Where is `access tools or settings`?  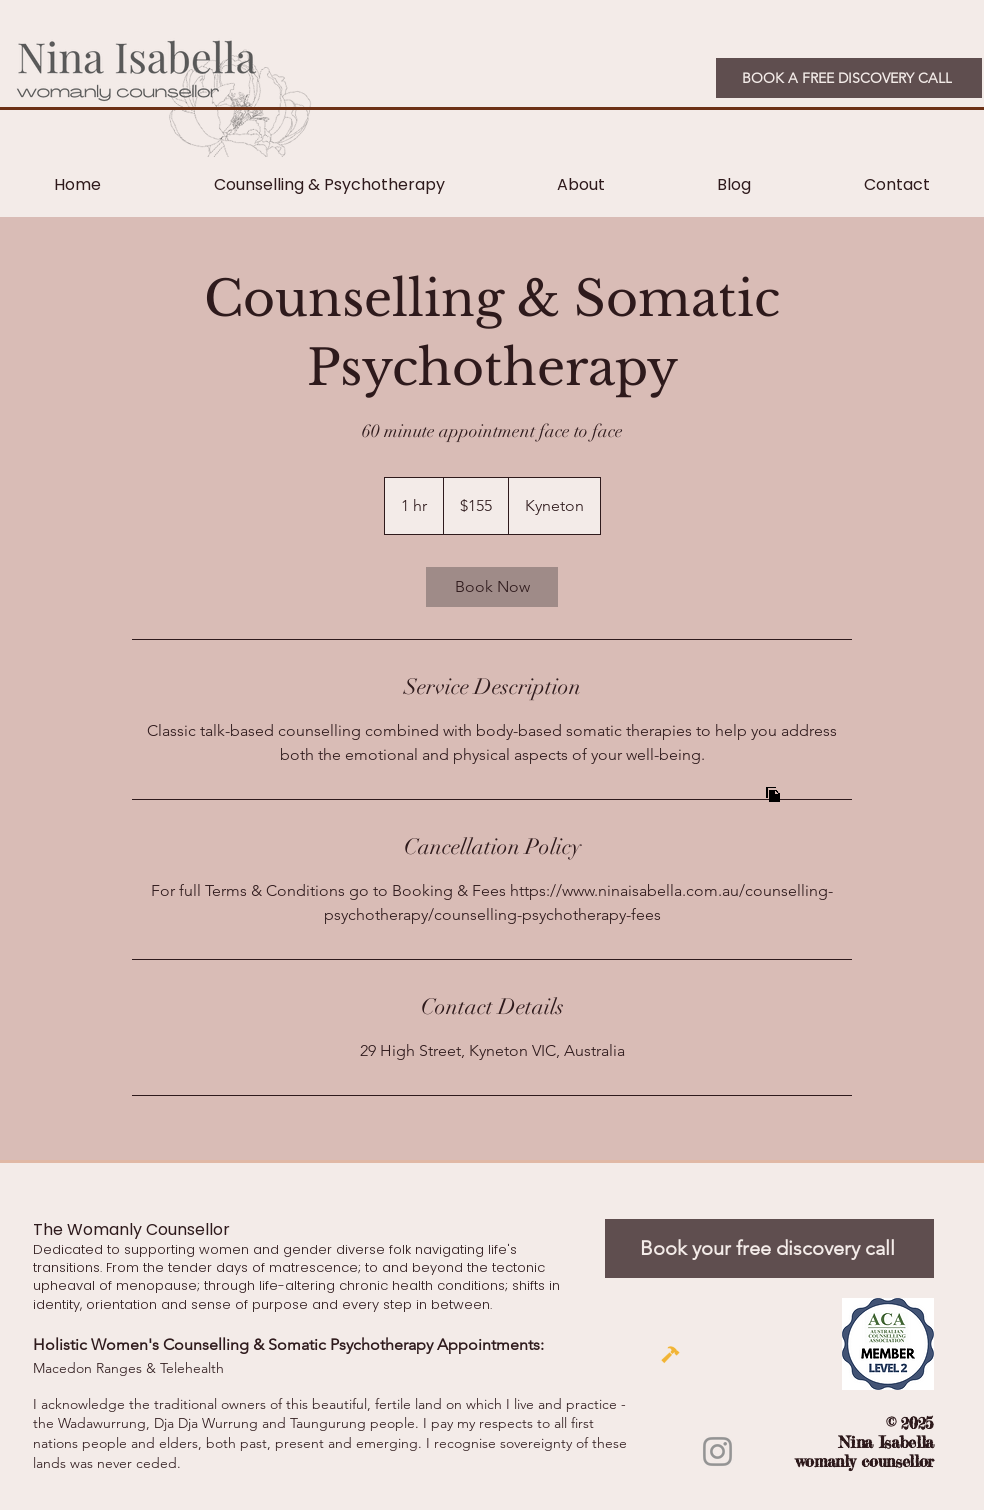
access tools or settings is located at coordinates (670, 1354).